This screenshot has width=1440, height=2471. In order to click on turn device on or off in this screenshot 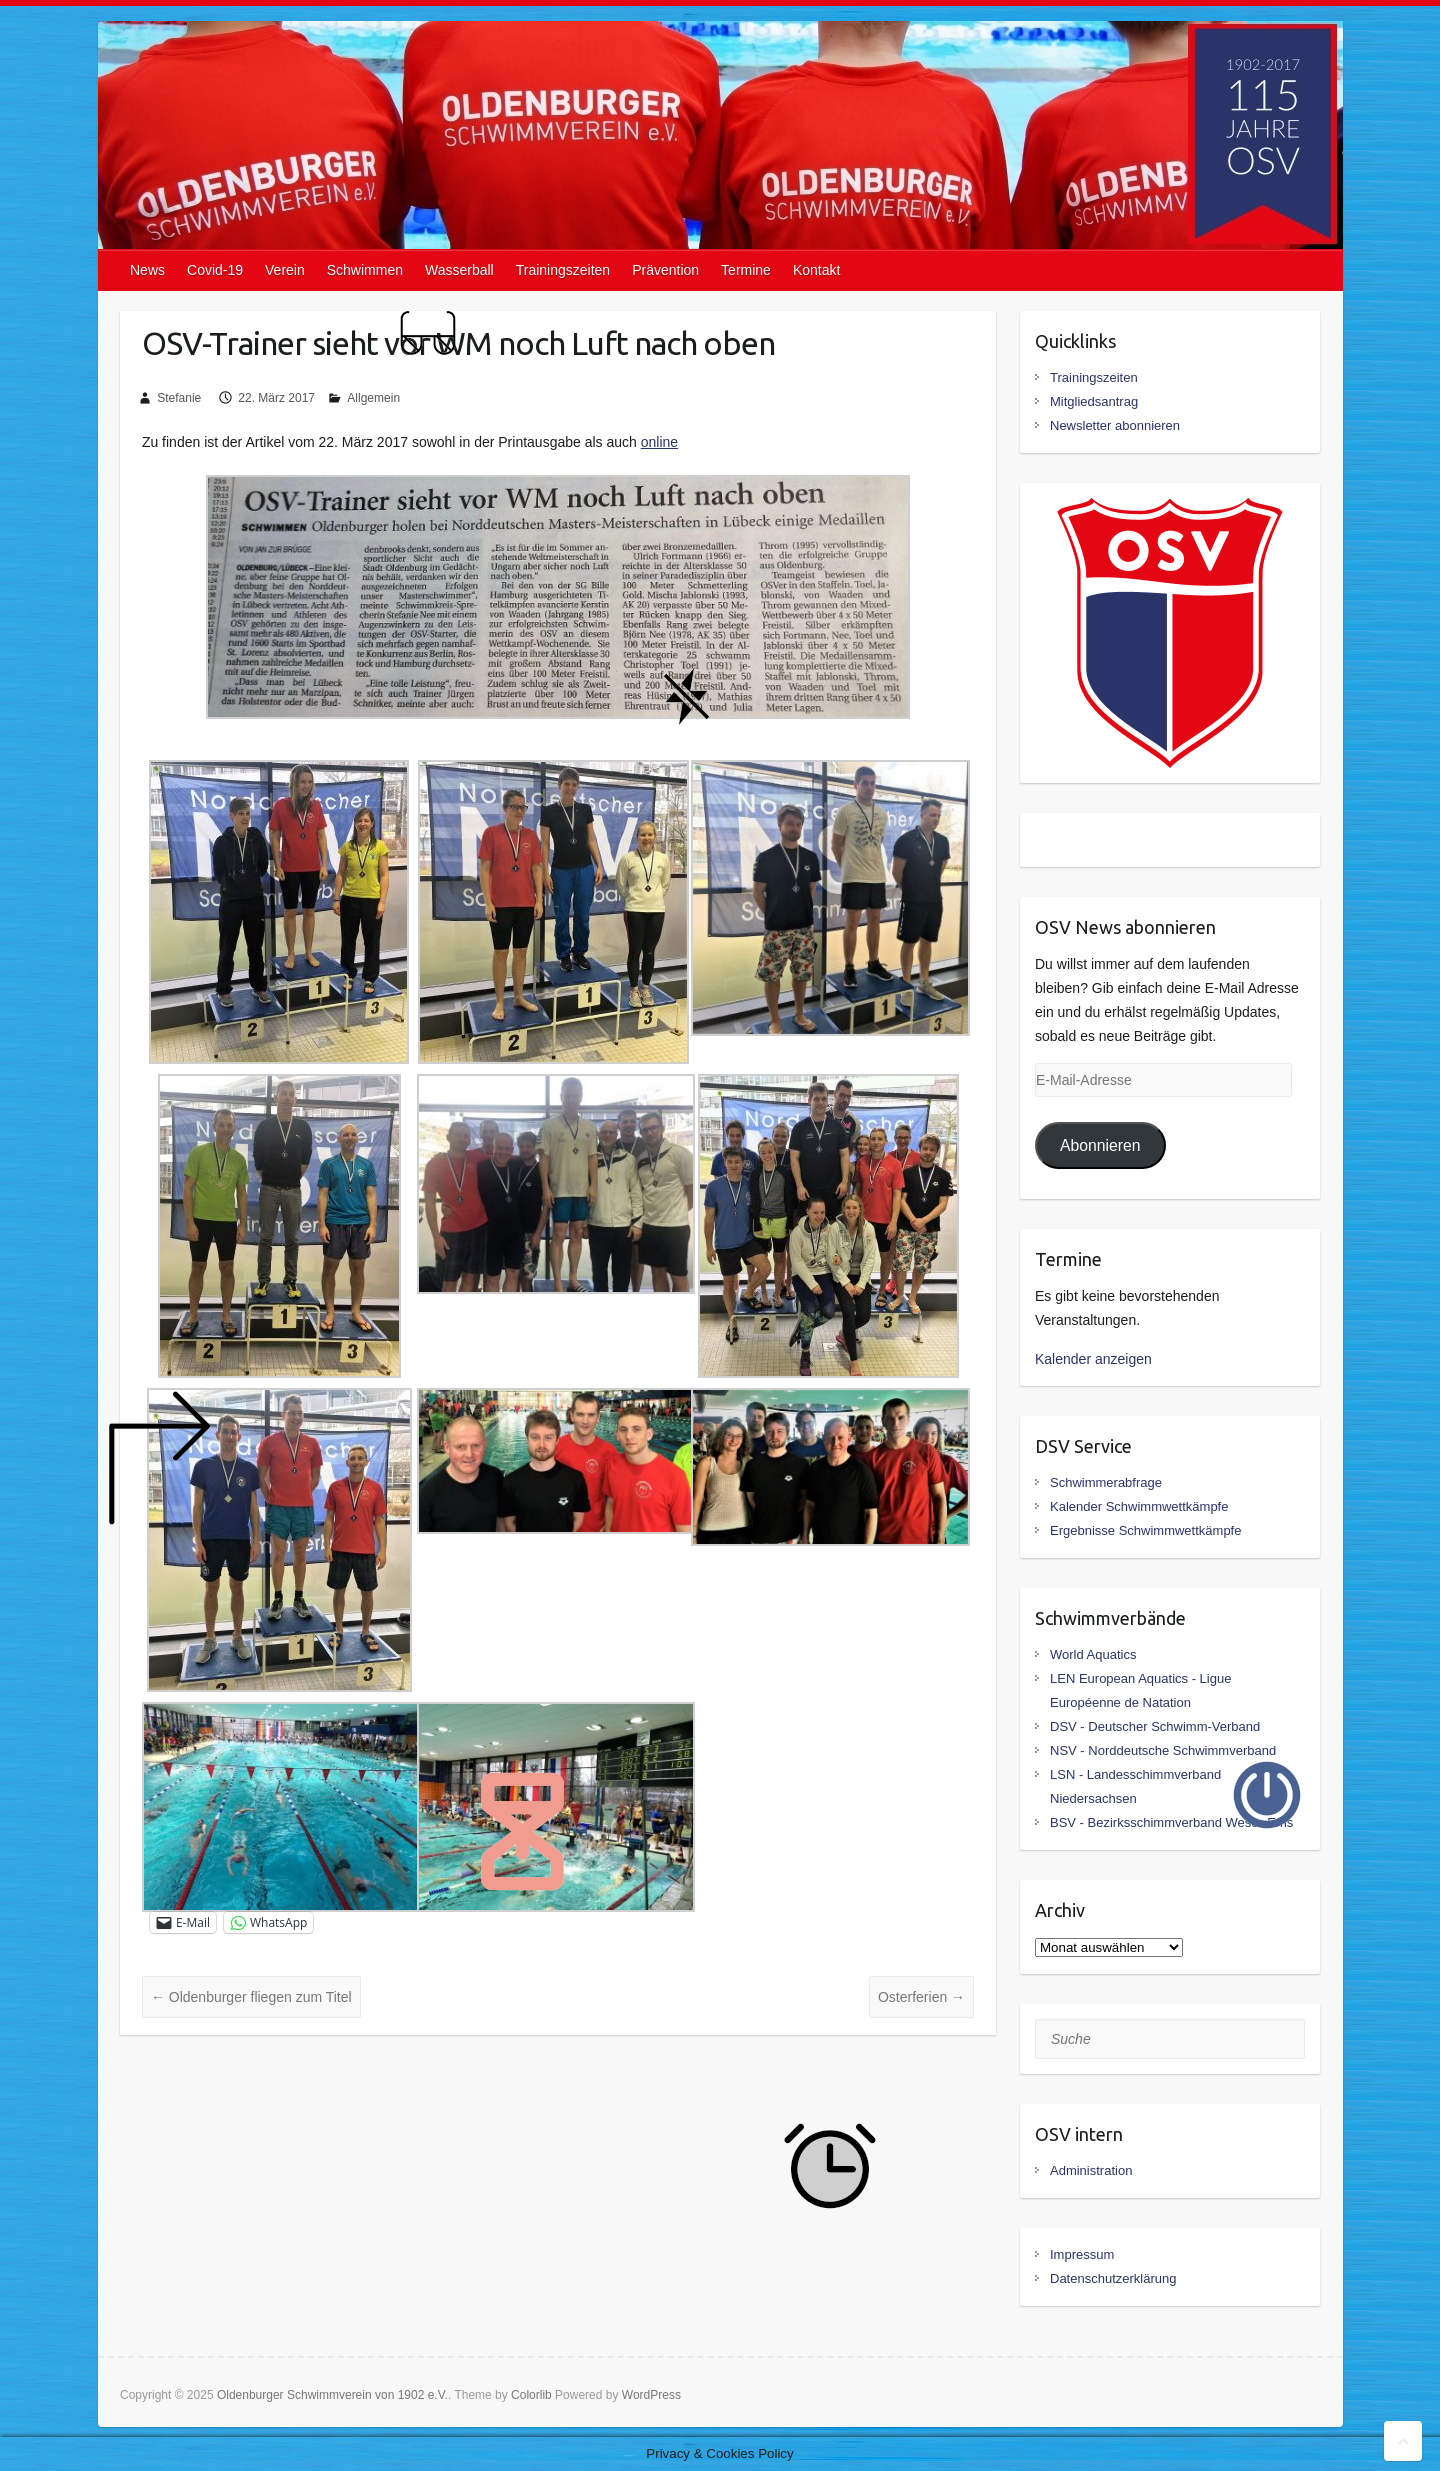, I will do `click(1267, 1795)`.